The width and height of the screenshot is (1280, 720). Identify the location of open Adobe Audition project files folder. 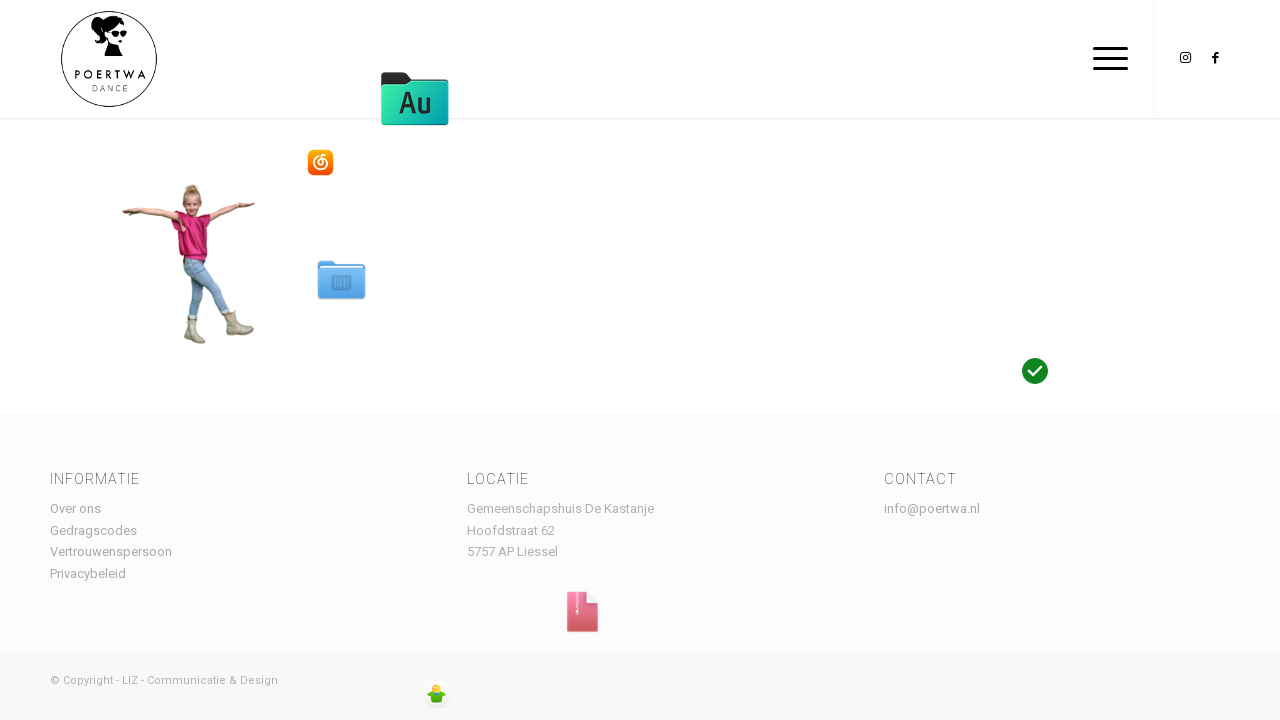
(414, 100).